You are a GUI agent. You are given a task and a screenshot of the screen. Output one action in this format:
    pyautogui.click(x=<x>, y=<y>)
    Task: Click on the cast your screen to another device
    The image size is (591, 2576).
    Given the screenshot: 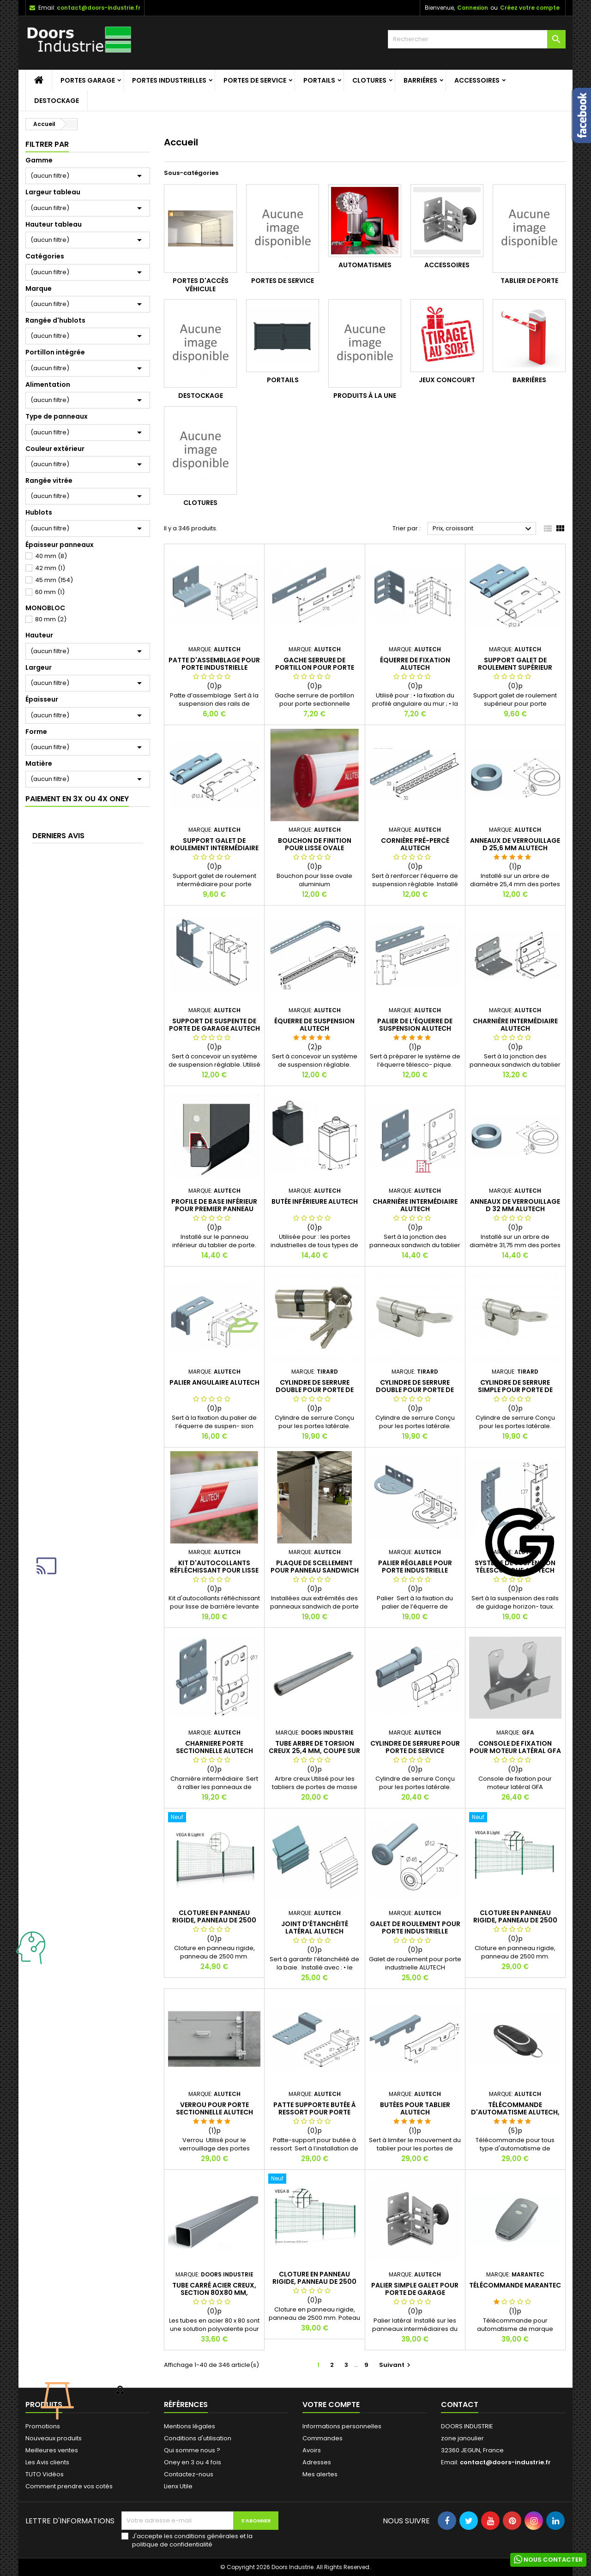 What is the action you would take?
    pyautogui.click(x=46, y=1566)
    